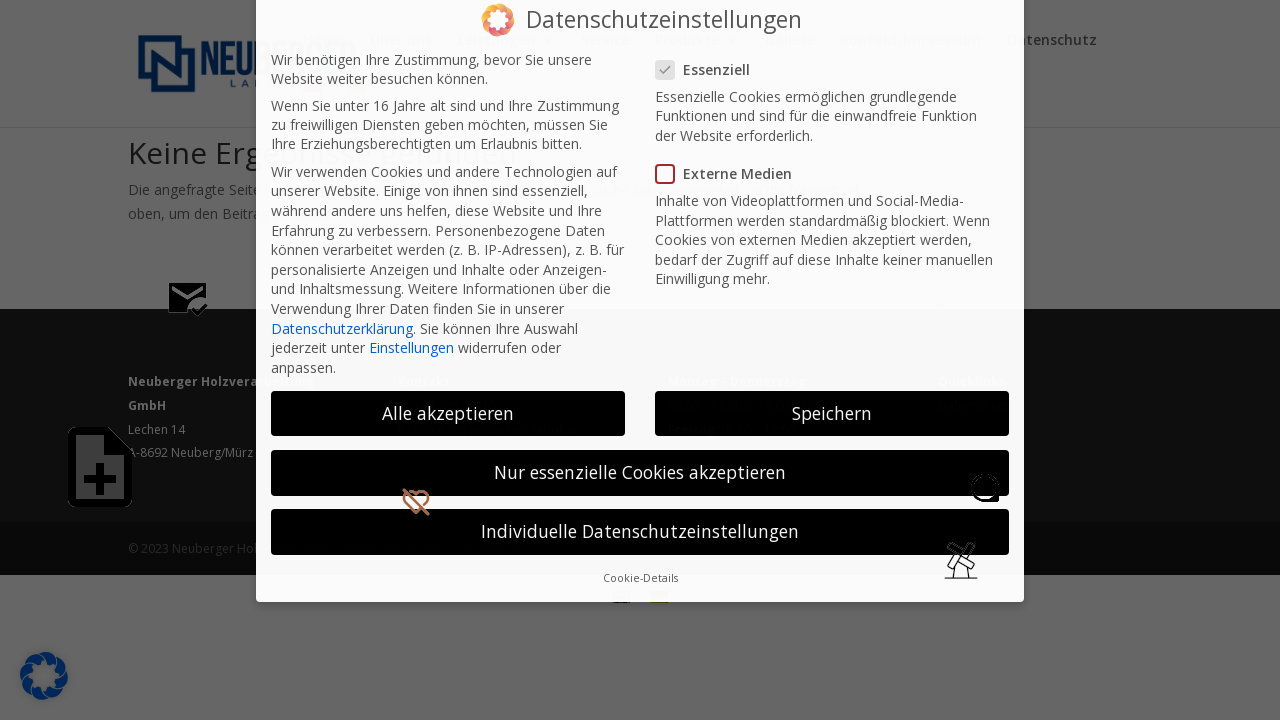 This screenshot has width=1280, height=720. What do you see at coordinates (100, 467) in the screenshot?
I see `create a new note or document` at bounding box center [100, 467].